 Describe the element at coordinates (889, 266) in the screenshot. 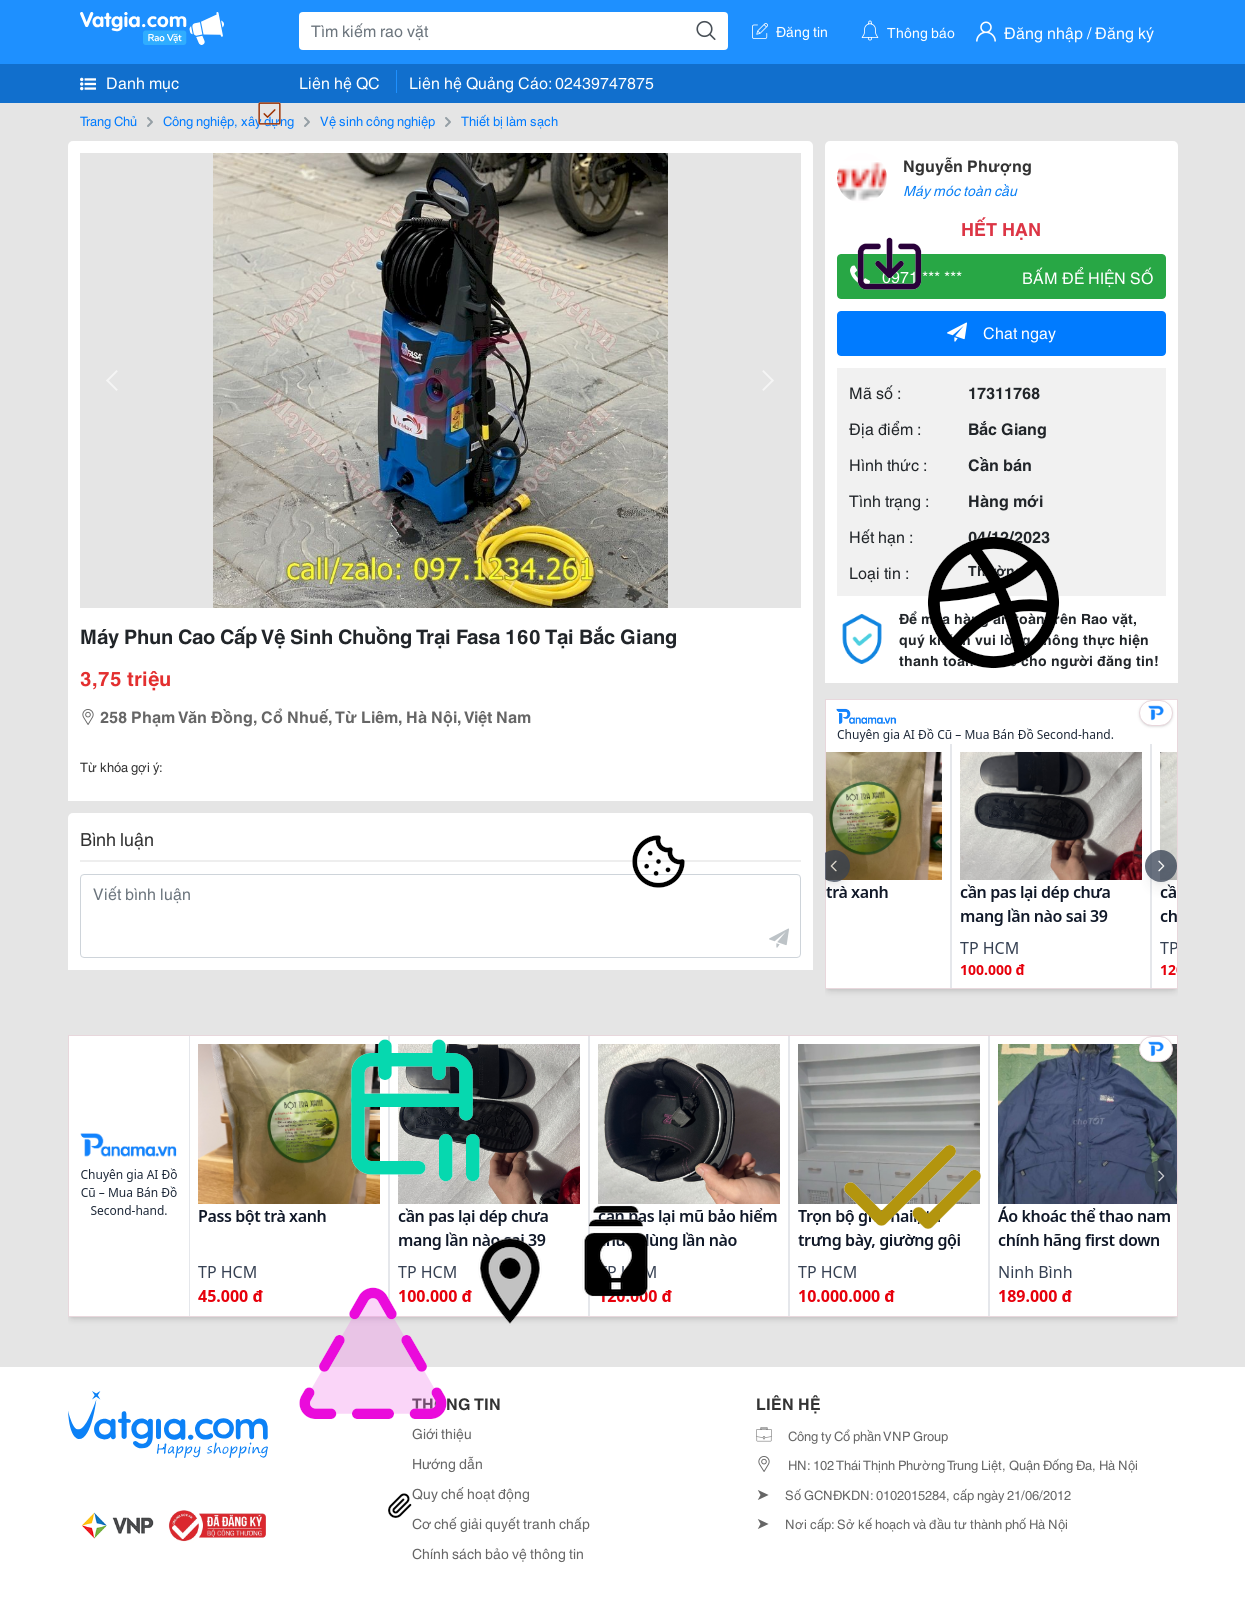

I see `import a file or data into the app` at that location.